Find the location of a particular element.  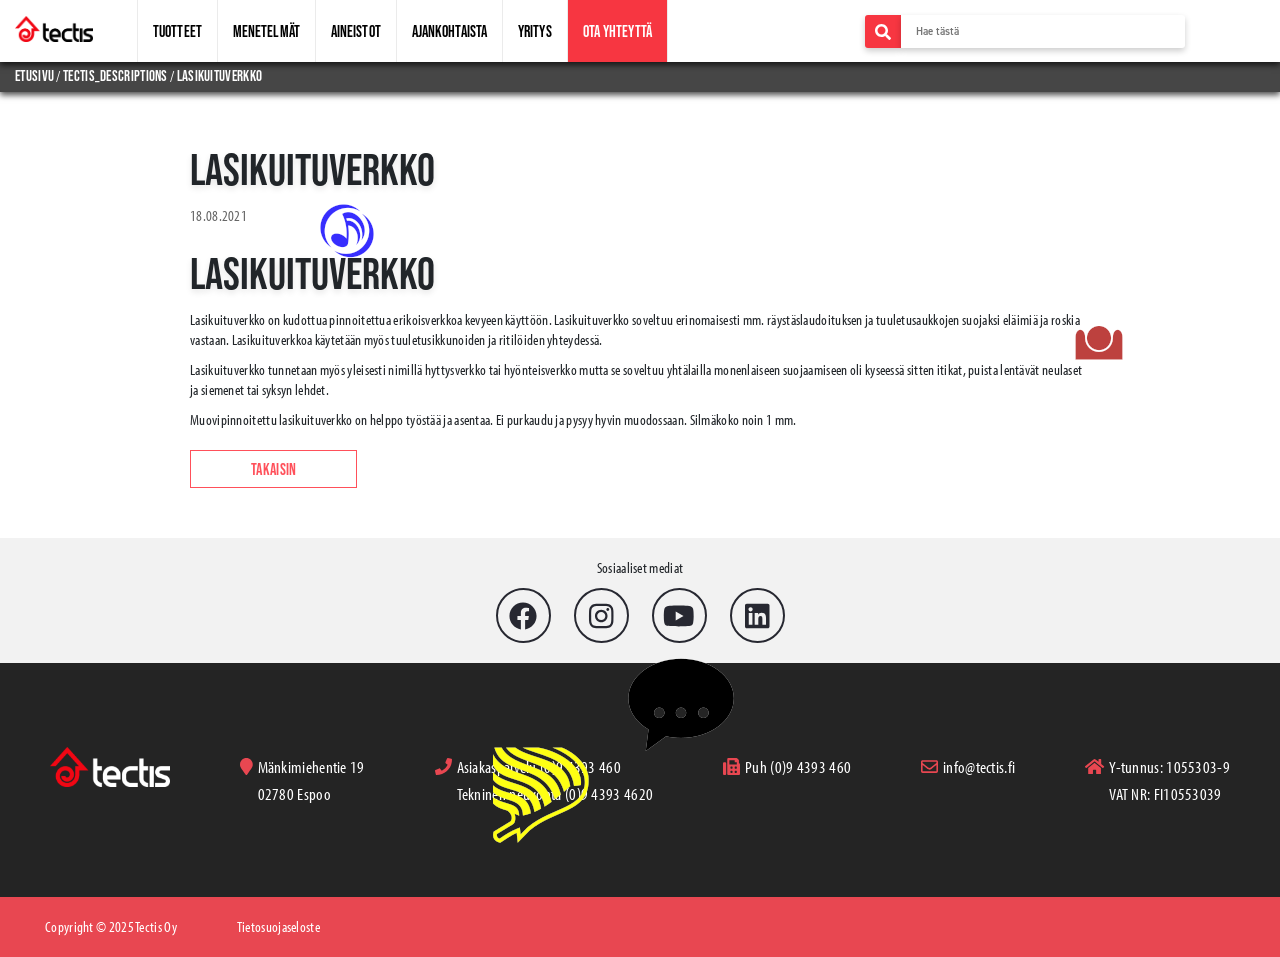

compose a new message or chat is located at coordinates (681, 703).